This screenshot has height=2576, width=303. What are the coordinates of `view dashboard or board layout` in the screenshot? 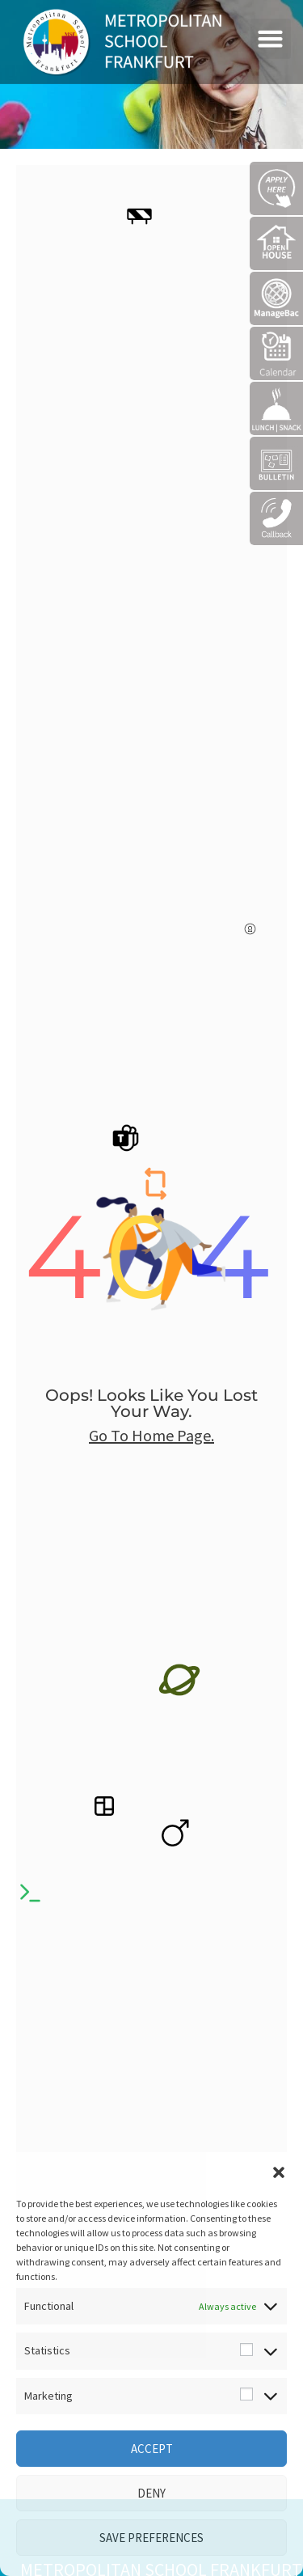 It's located at (104, 1806).